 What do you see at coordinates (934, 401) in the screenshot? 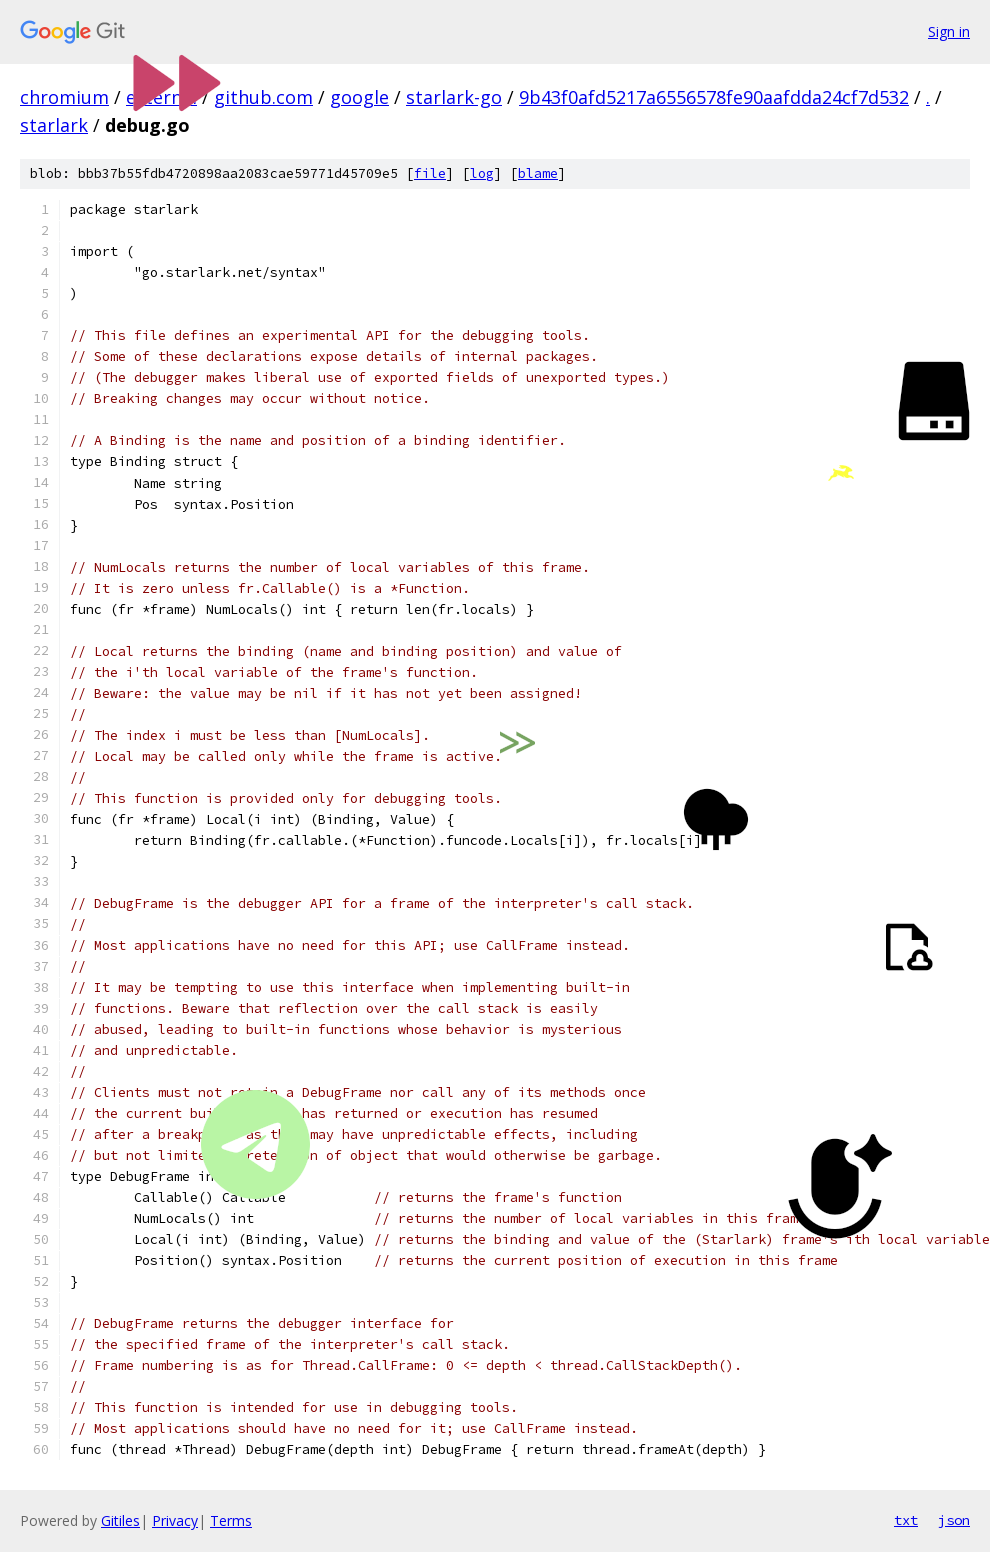
I see `access external storage or hard drive` at bounding box center [934, 401].